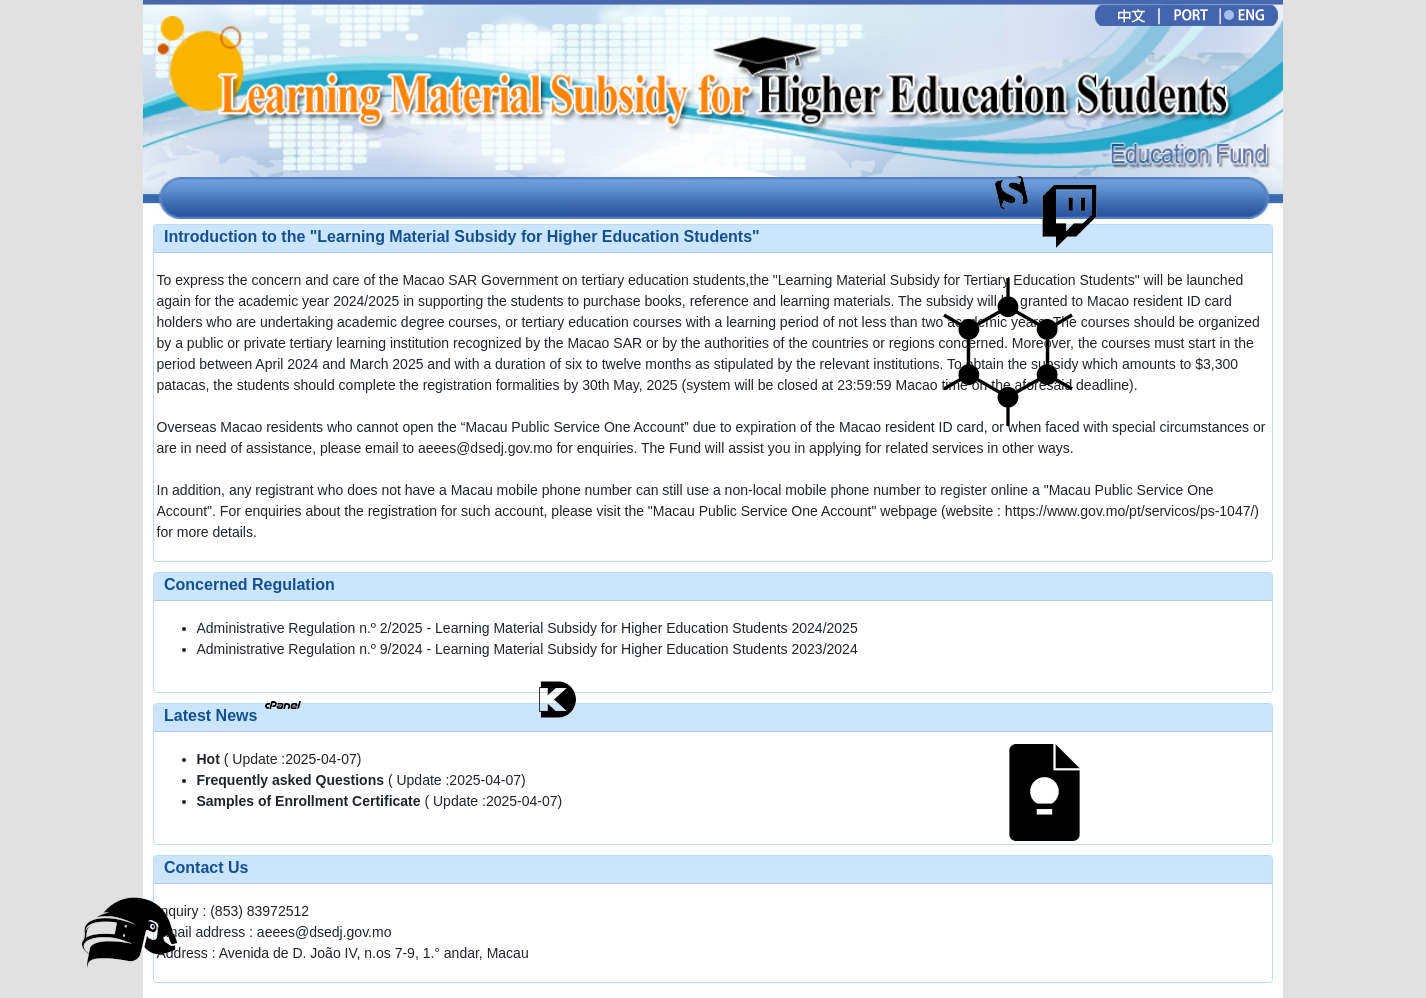 Image resolution: width=1426 pixels, height=998 pixels. I want to click on open the Twitch app, so click(1069, 216).